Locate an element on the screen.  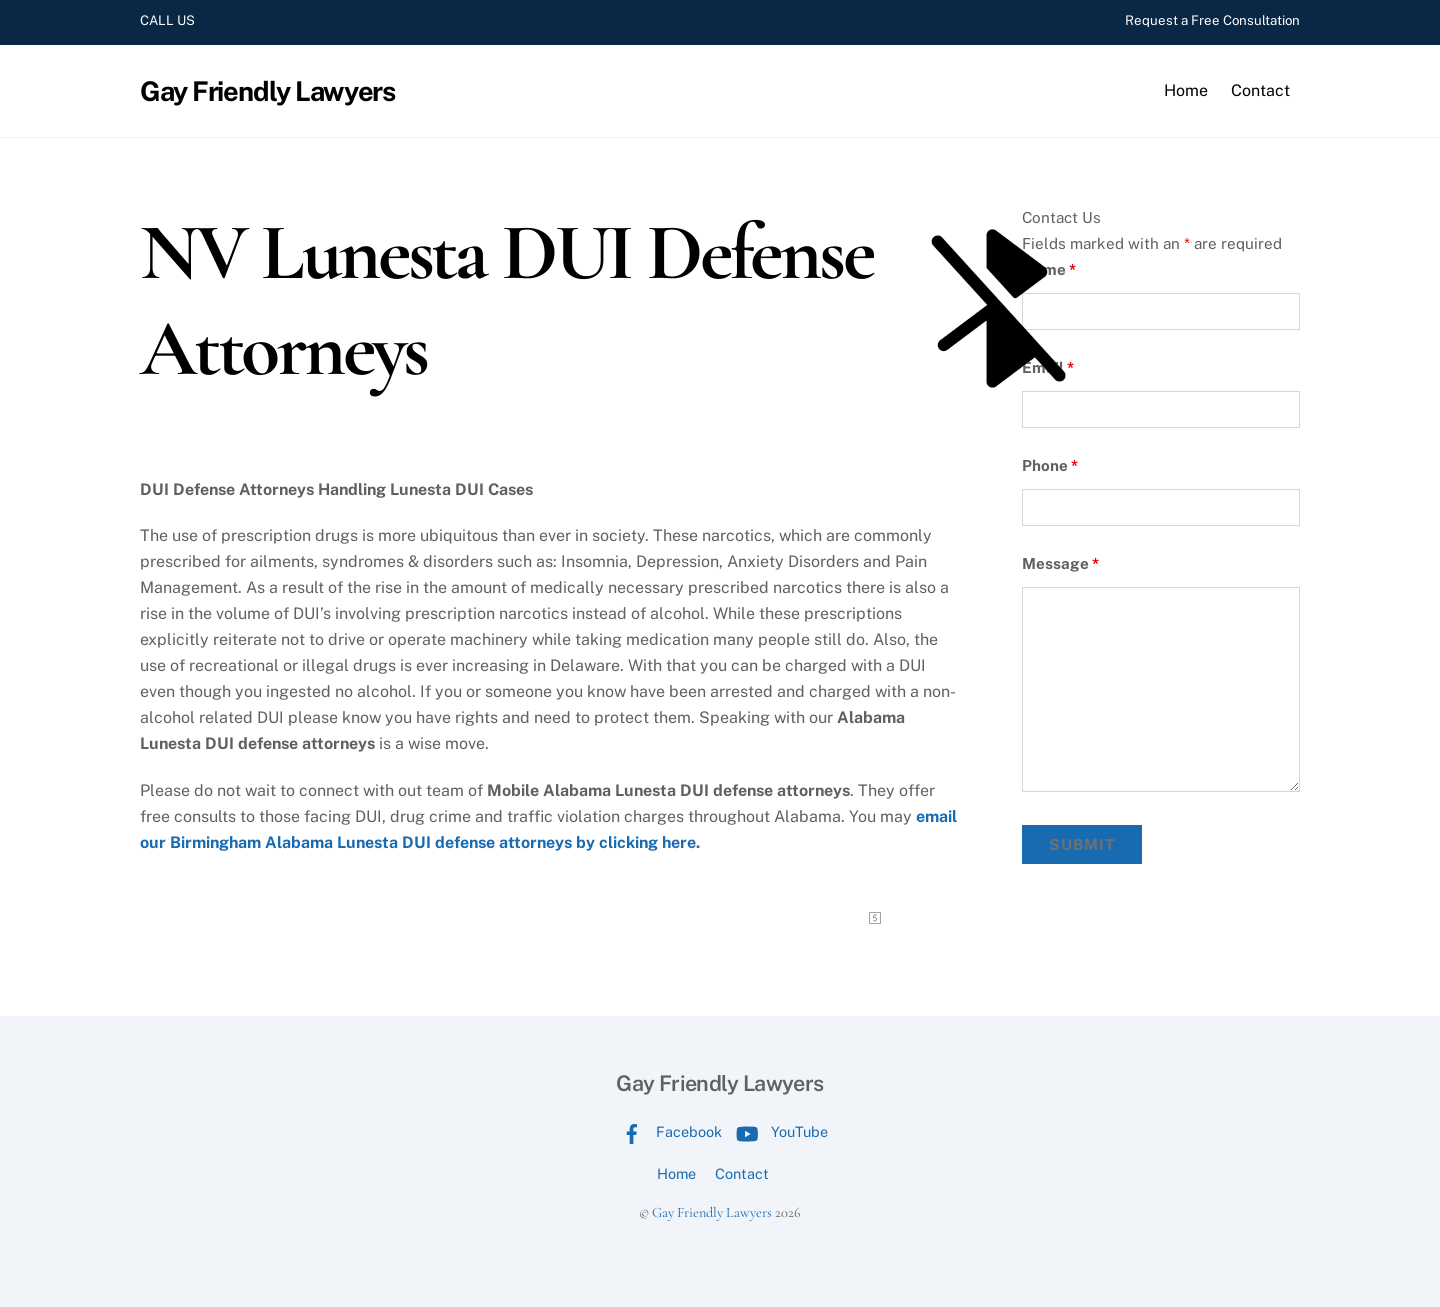
select or navigate to item number five is located at coordinates (875, 918).